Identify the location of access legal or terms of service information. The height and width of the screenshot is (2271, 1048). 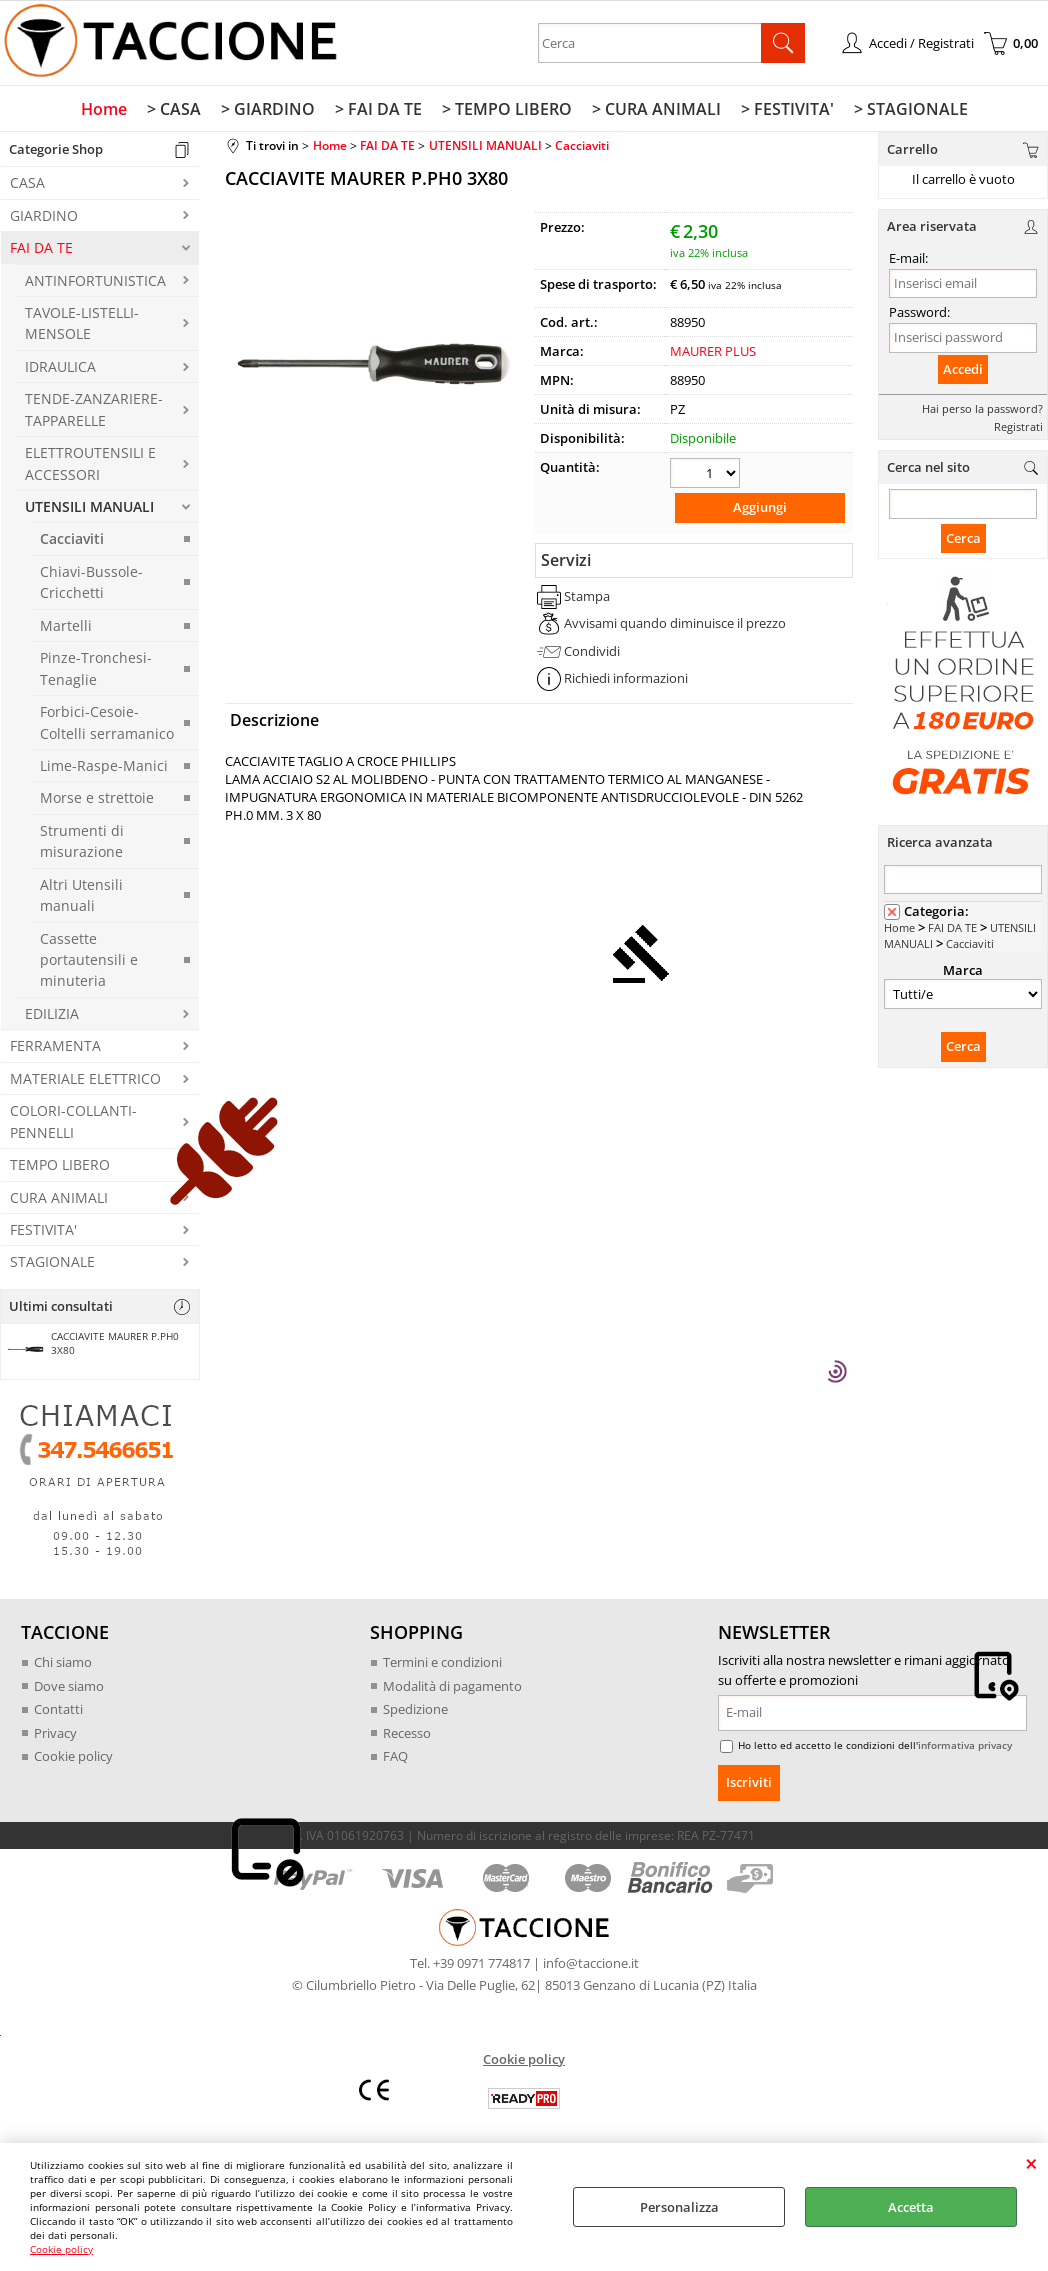
(642, 954).